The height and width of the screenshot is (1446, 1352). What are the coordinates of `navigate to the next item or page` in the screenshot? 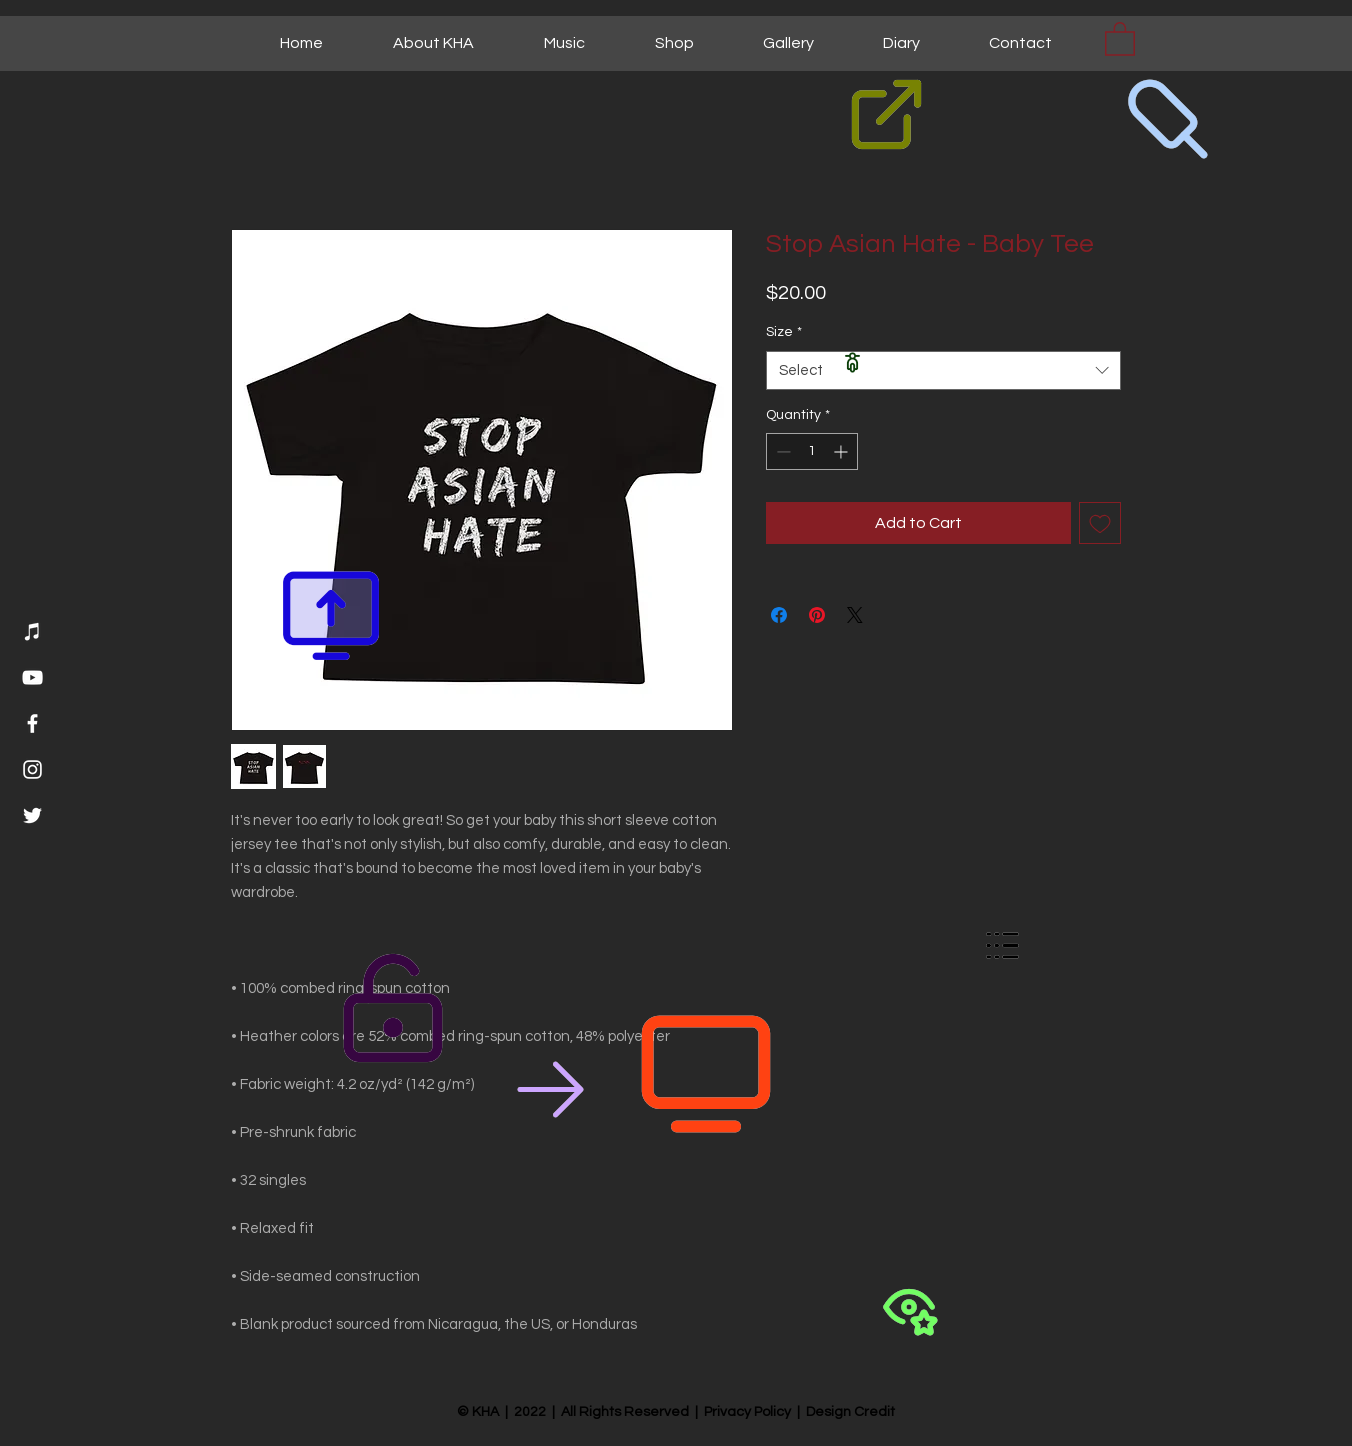 It's located at (550, 1089).